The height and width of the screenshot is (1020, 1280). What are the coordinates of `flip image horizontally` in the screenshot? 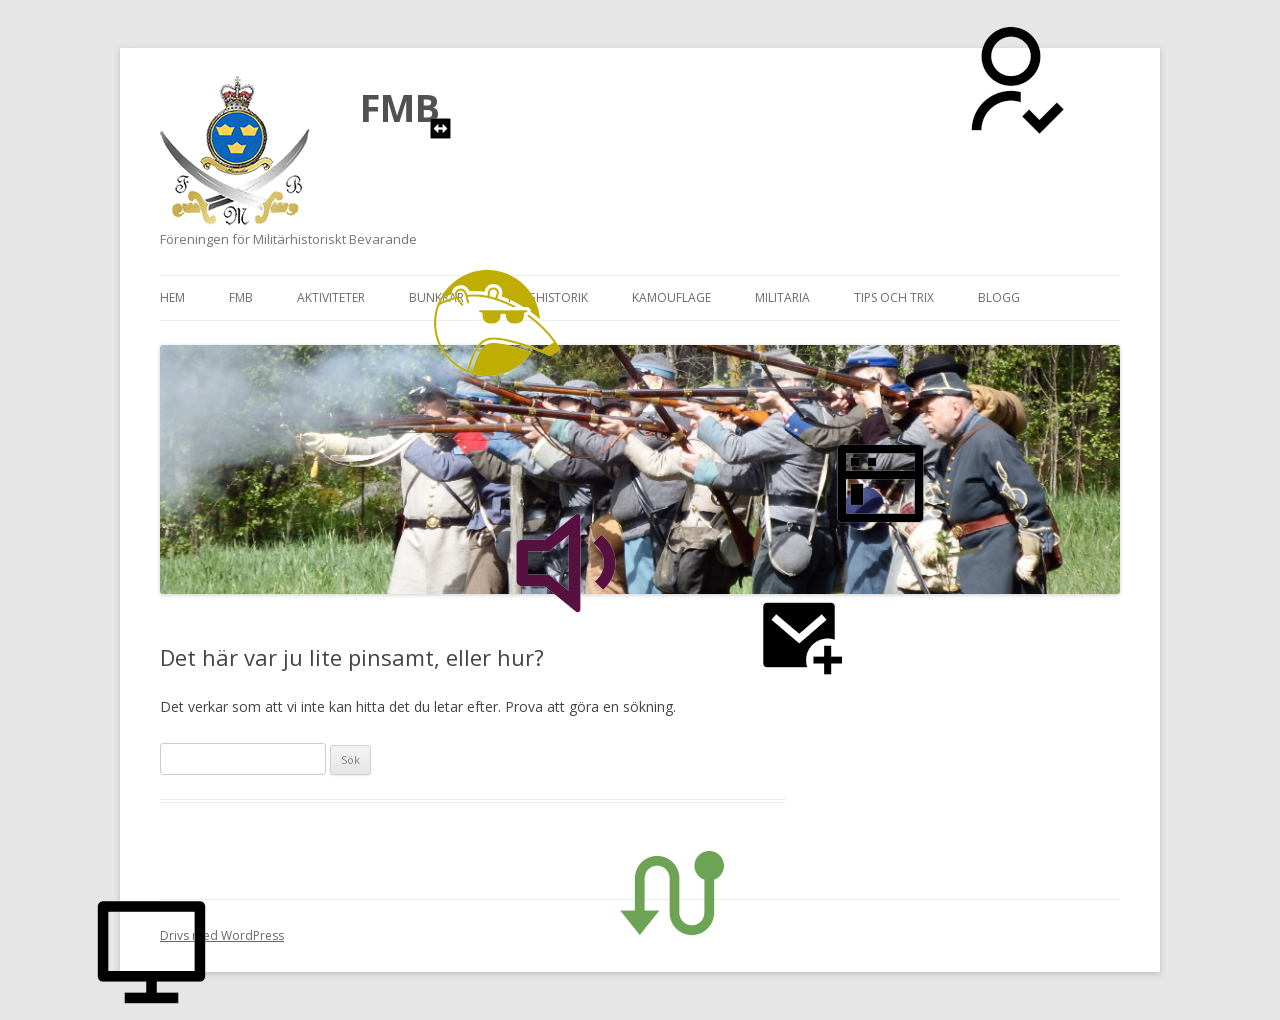 It's located at (440, 128).